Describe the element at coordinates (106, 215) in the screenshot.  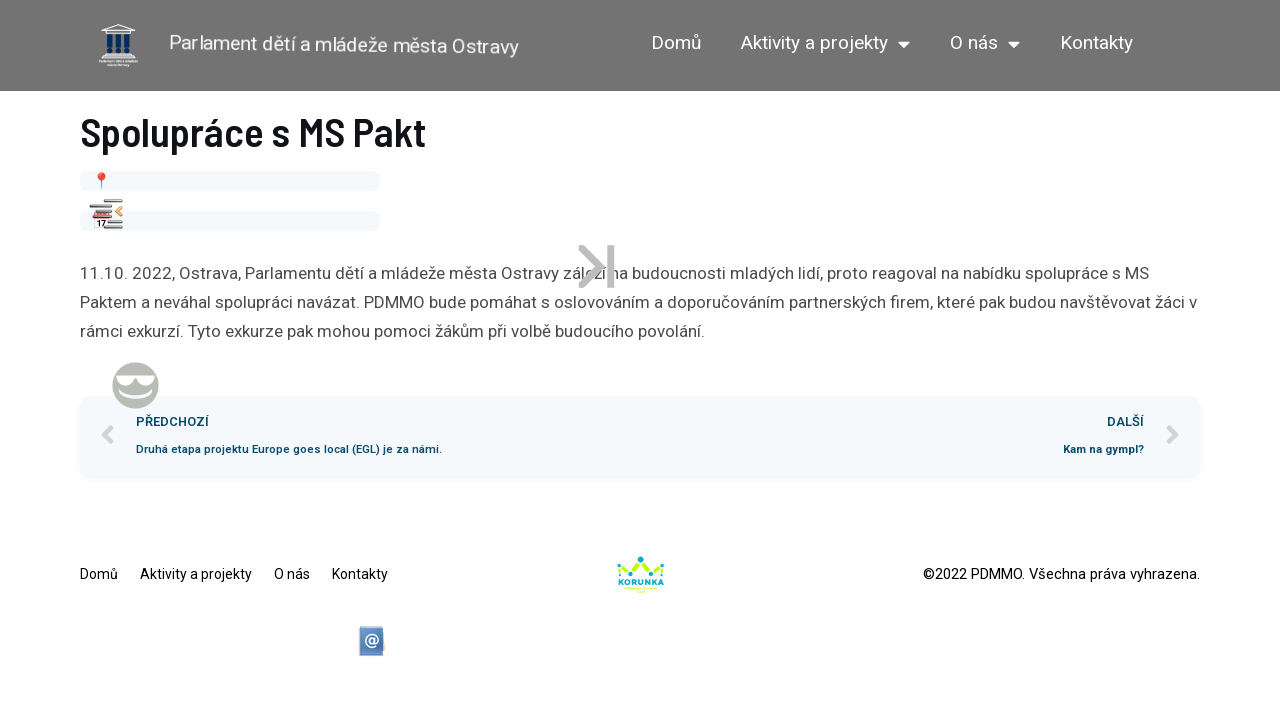
I see `increase text indentation` at that location.